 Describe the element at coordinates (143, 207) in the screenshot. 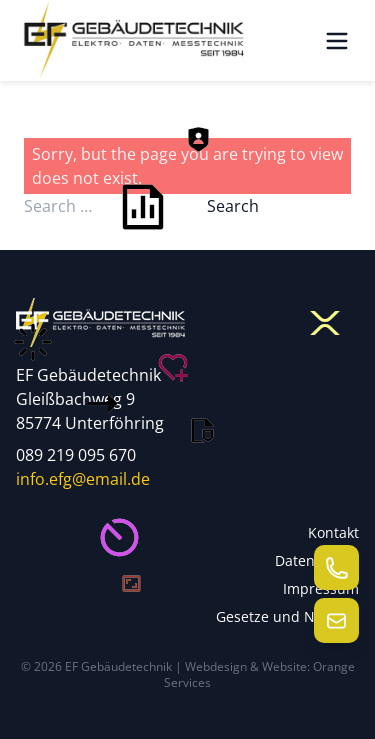

I see `view report or analytics document` at that location.